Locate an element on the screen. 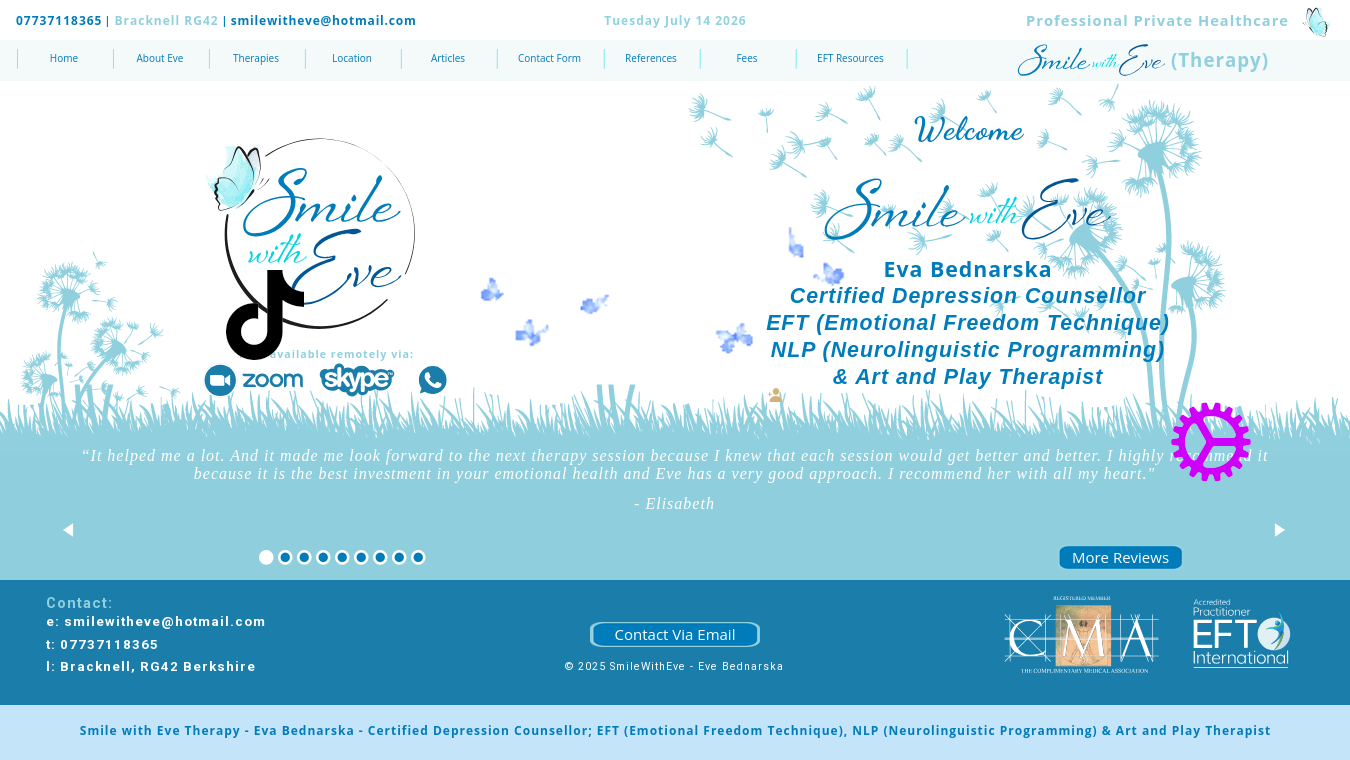 The width and height of the screenshot is (1350, 760). access settings is located at coordinates (1211, 442).